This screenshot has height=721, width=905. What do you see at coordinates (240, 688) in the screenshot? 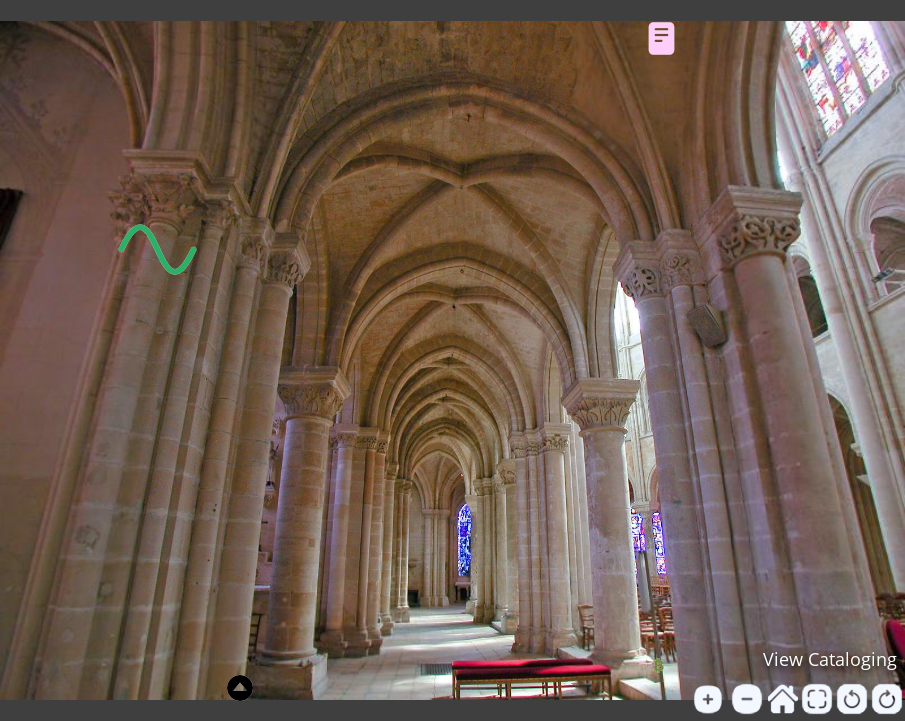
I see `collapse an expanded section` at bounding box center [240, 688].